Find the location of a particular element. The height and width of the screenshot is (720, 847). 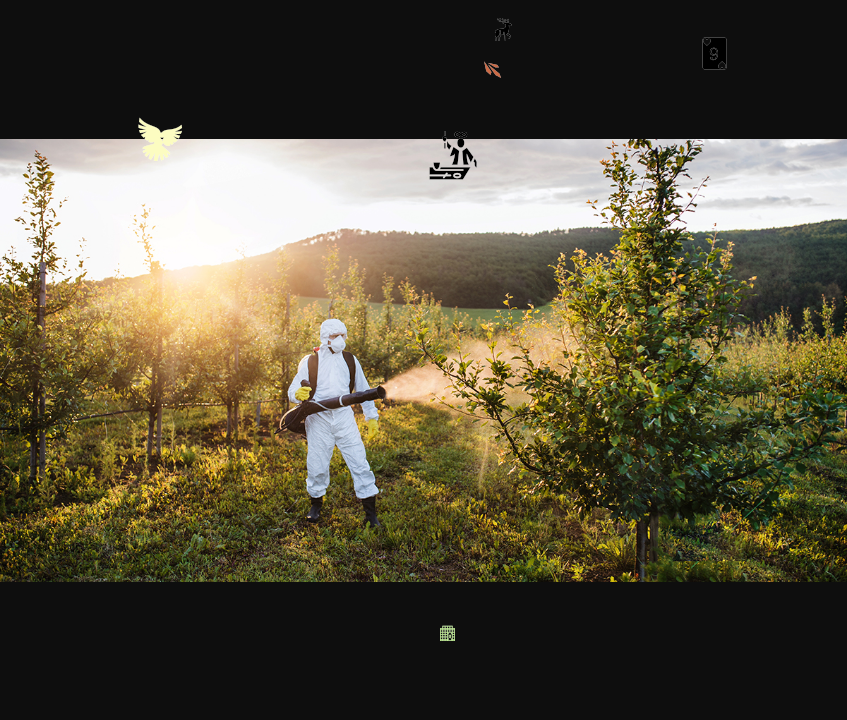

view the magician tarot card is located at coordinates (453, 155).